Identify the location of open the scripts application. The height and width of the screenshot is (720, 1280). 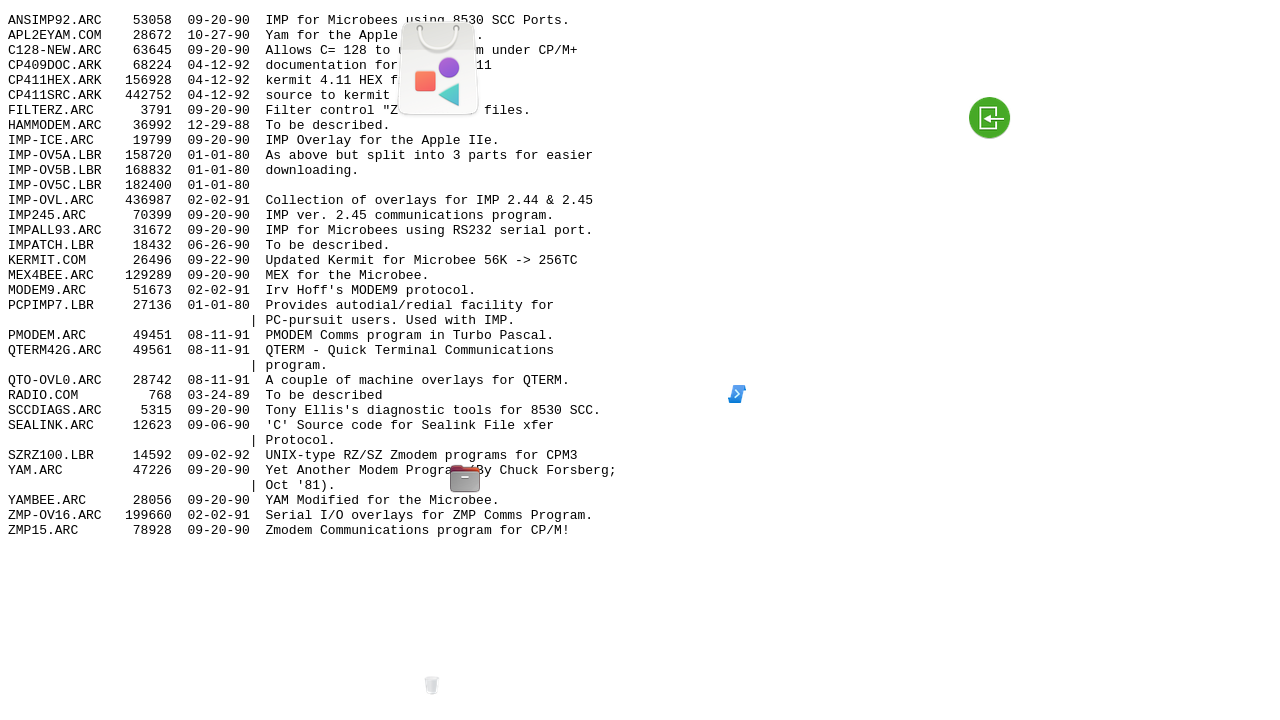
(737, 394).